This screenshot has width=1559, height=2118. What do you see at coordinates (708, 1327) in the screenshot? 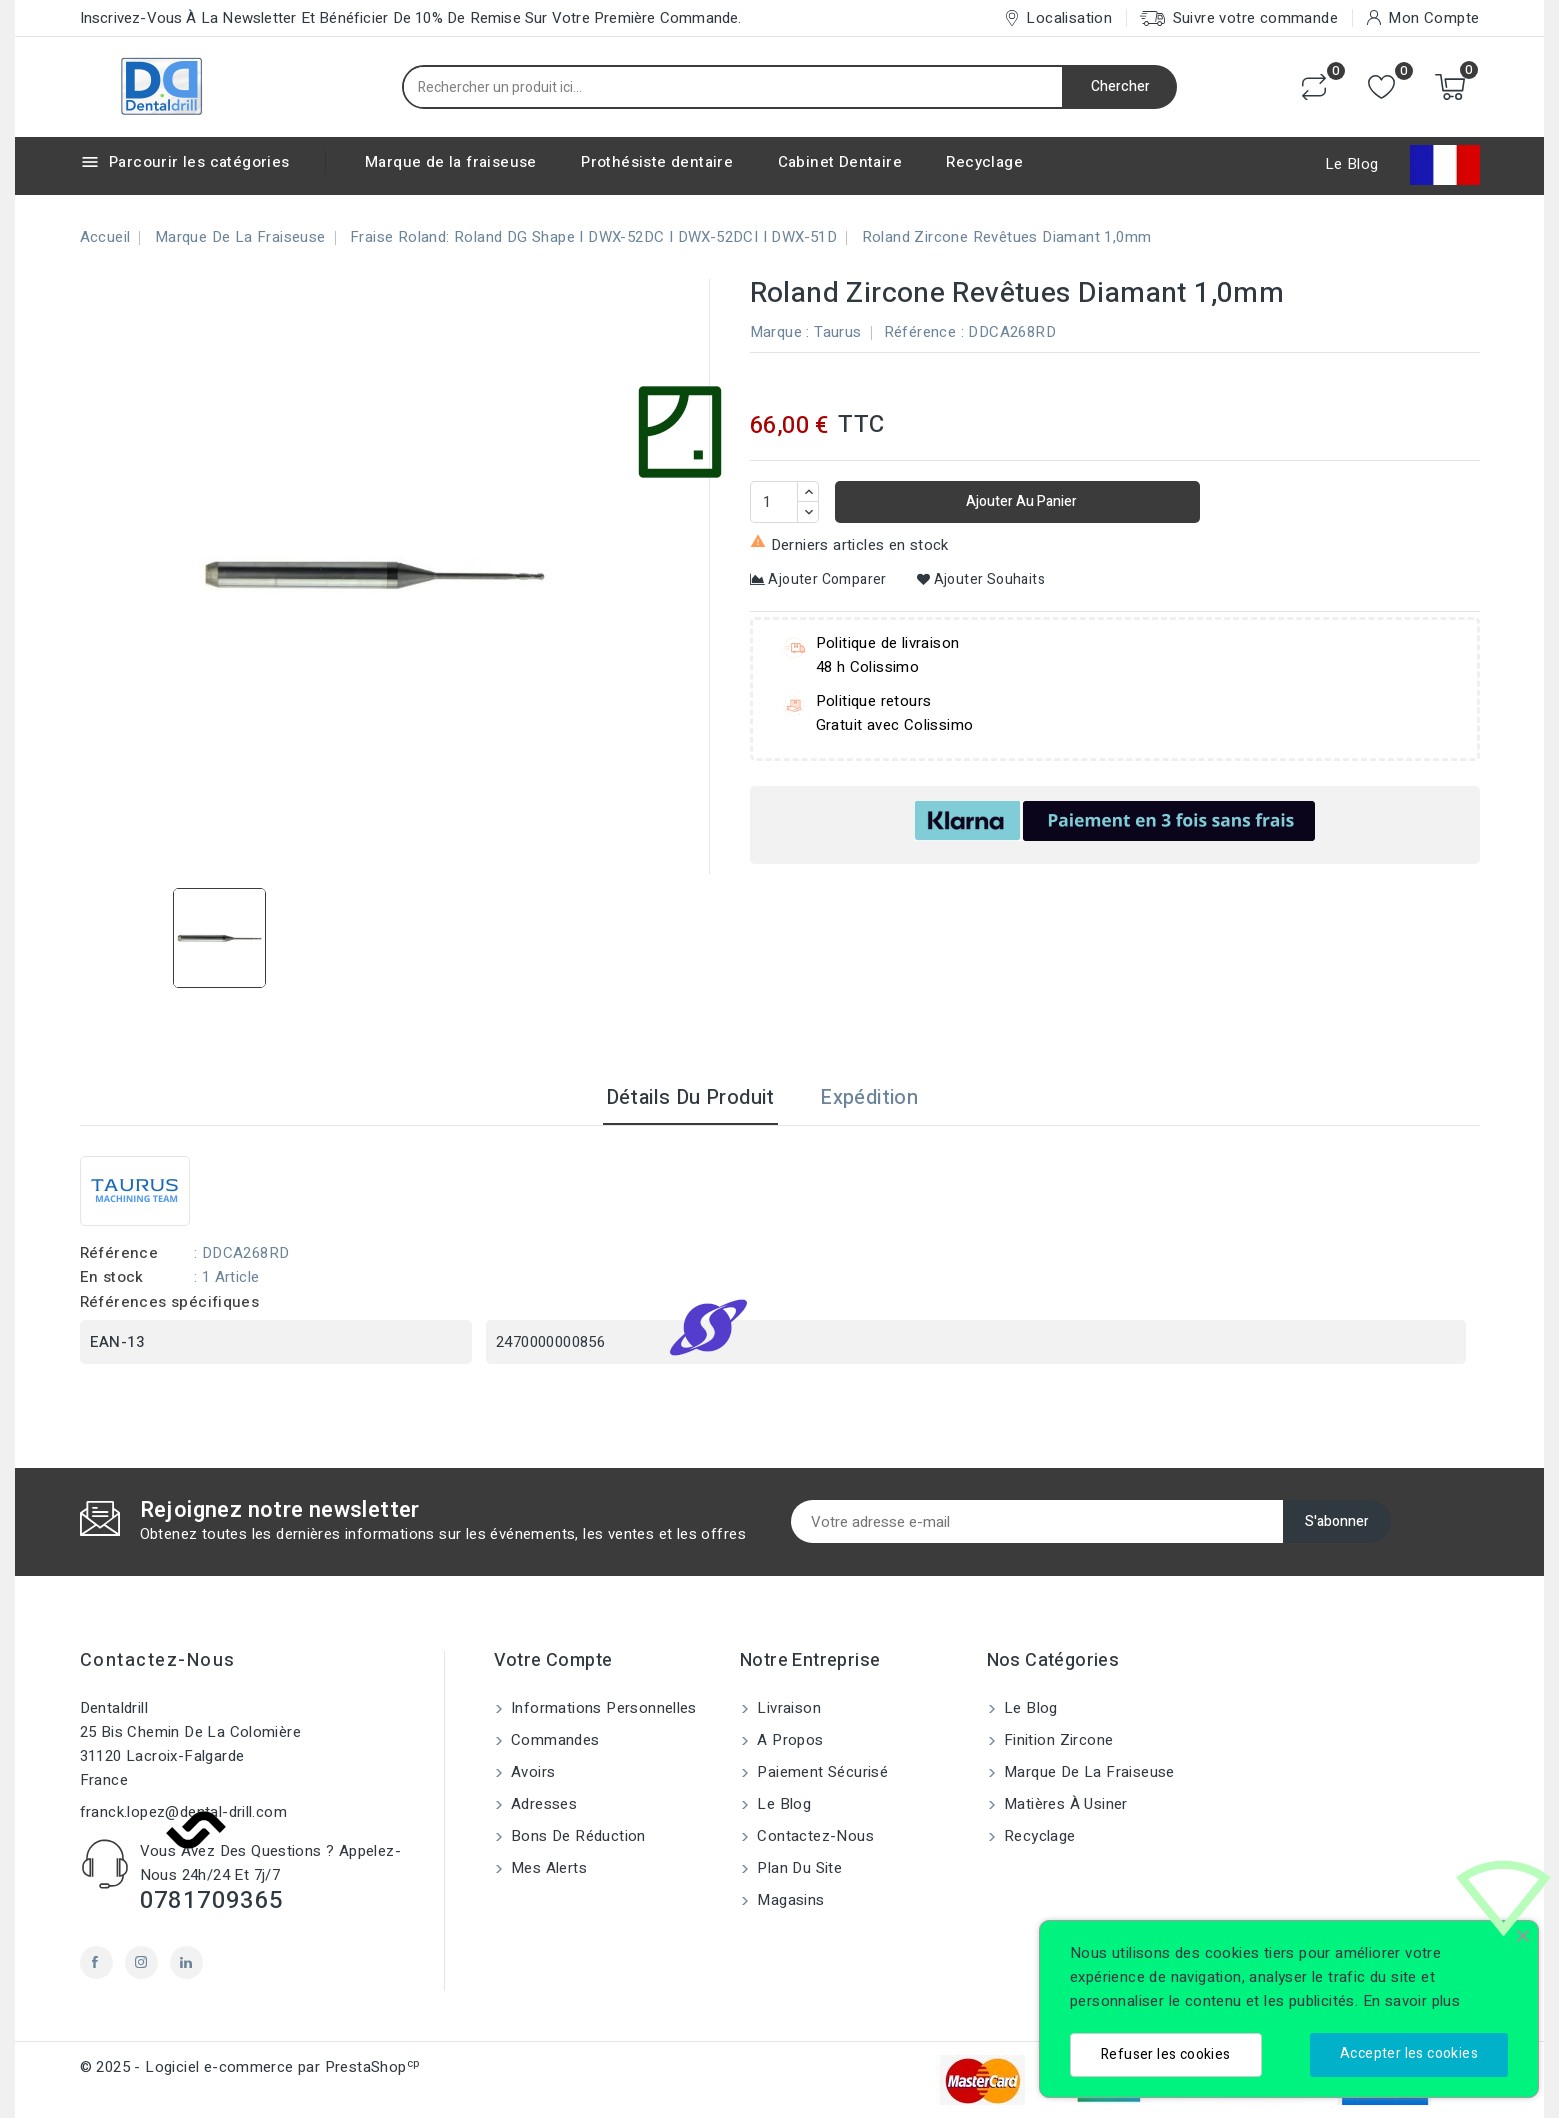
I see `stardock software company logo` at bounding box center [708, 1327].